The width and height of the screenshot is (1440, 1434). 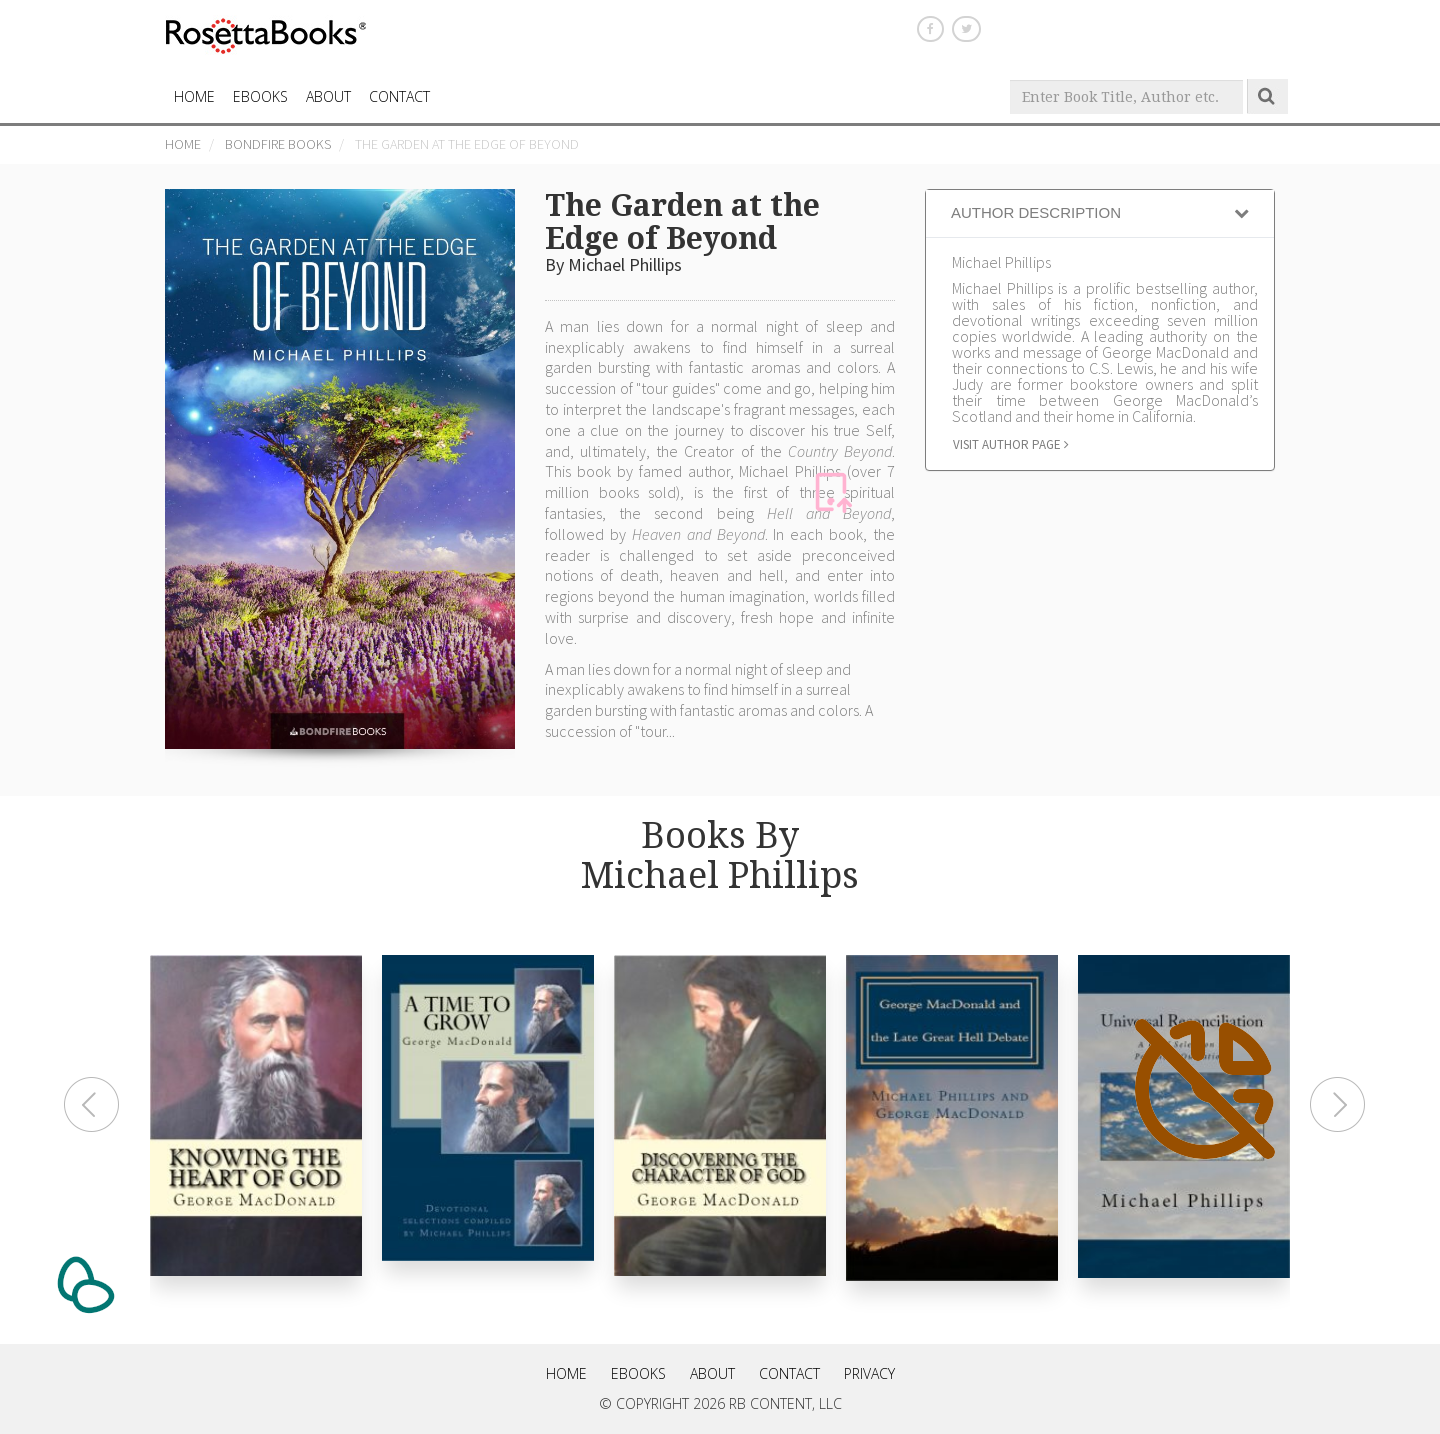 I want to click on upload content to tablet device, so click(x=831, y=492).